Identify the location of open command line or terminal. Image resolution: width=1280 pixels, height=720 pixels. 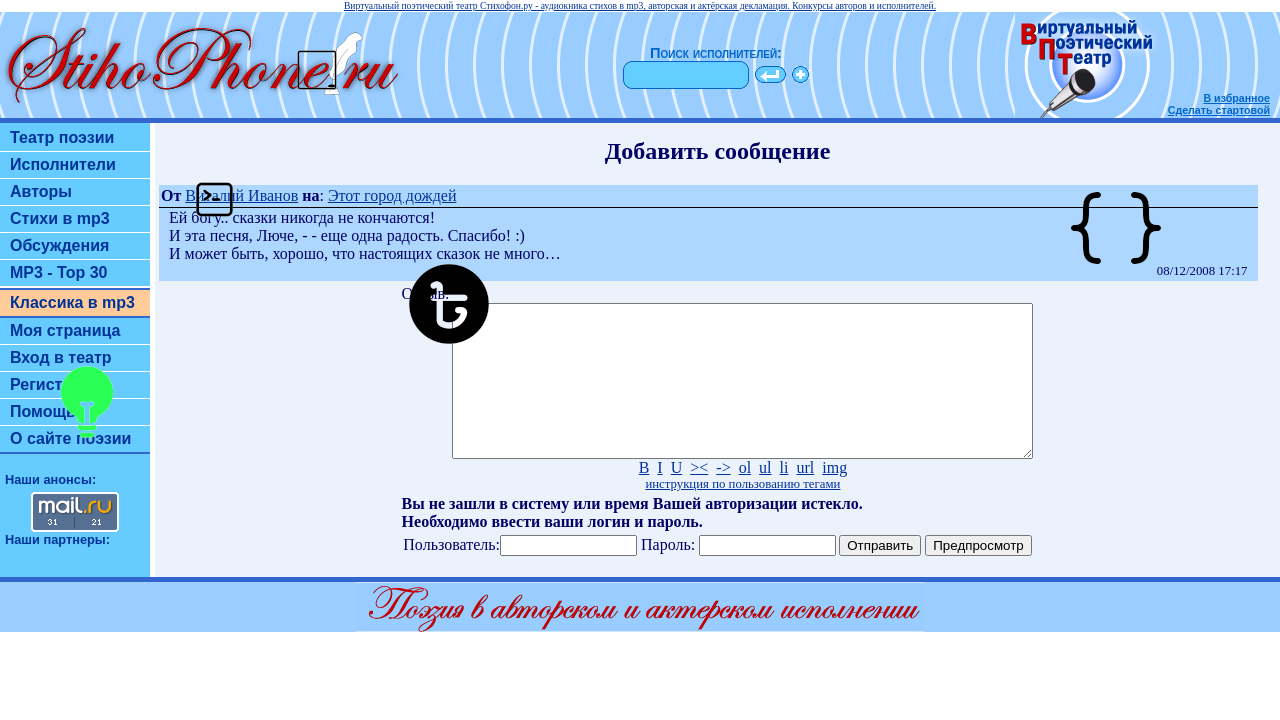
(214, 199).